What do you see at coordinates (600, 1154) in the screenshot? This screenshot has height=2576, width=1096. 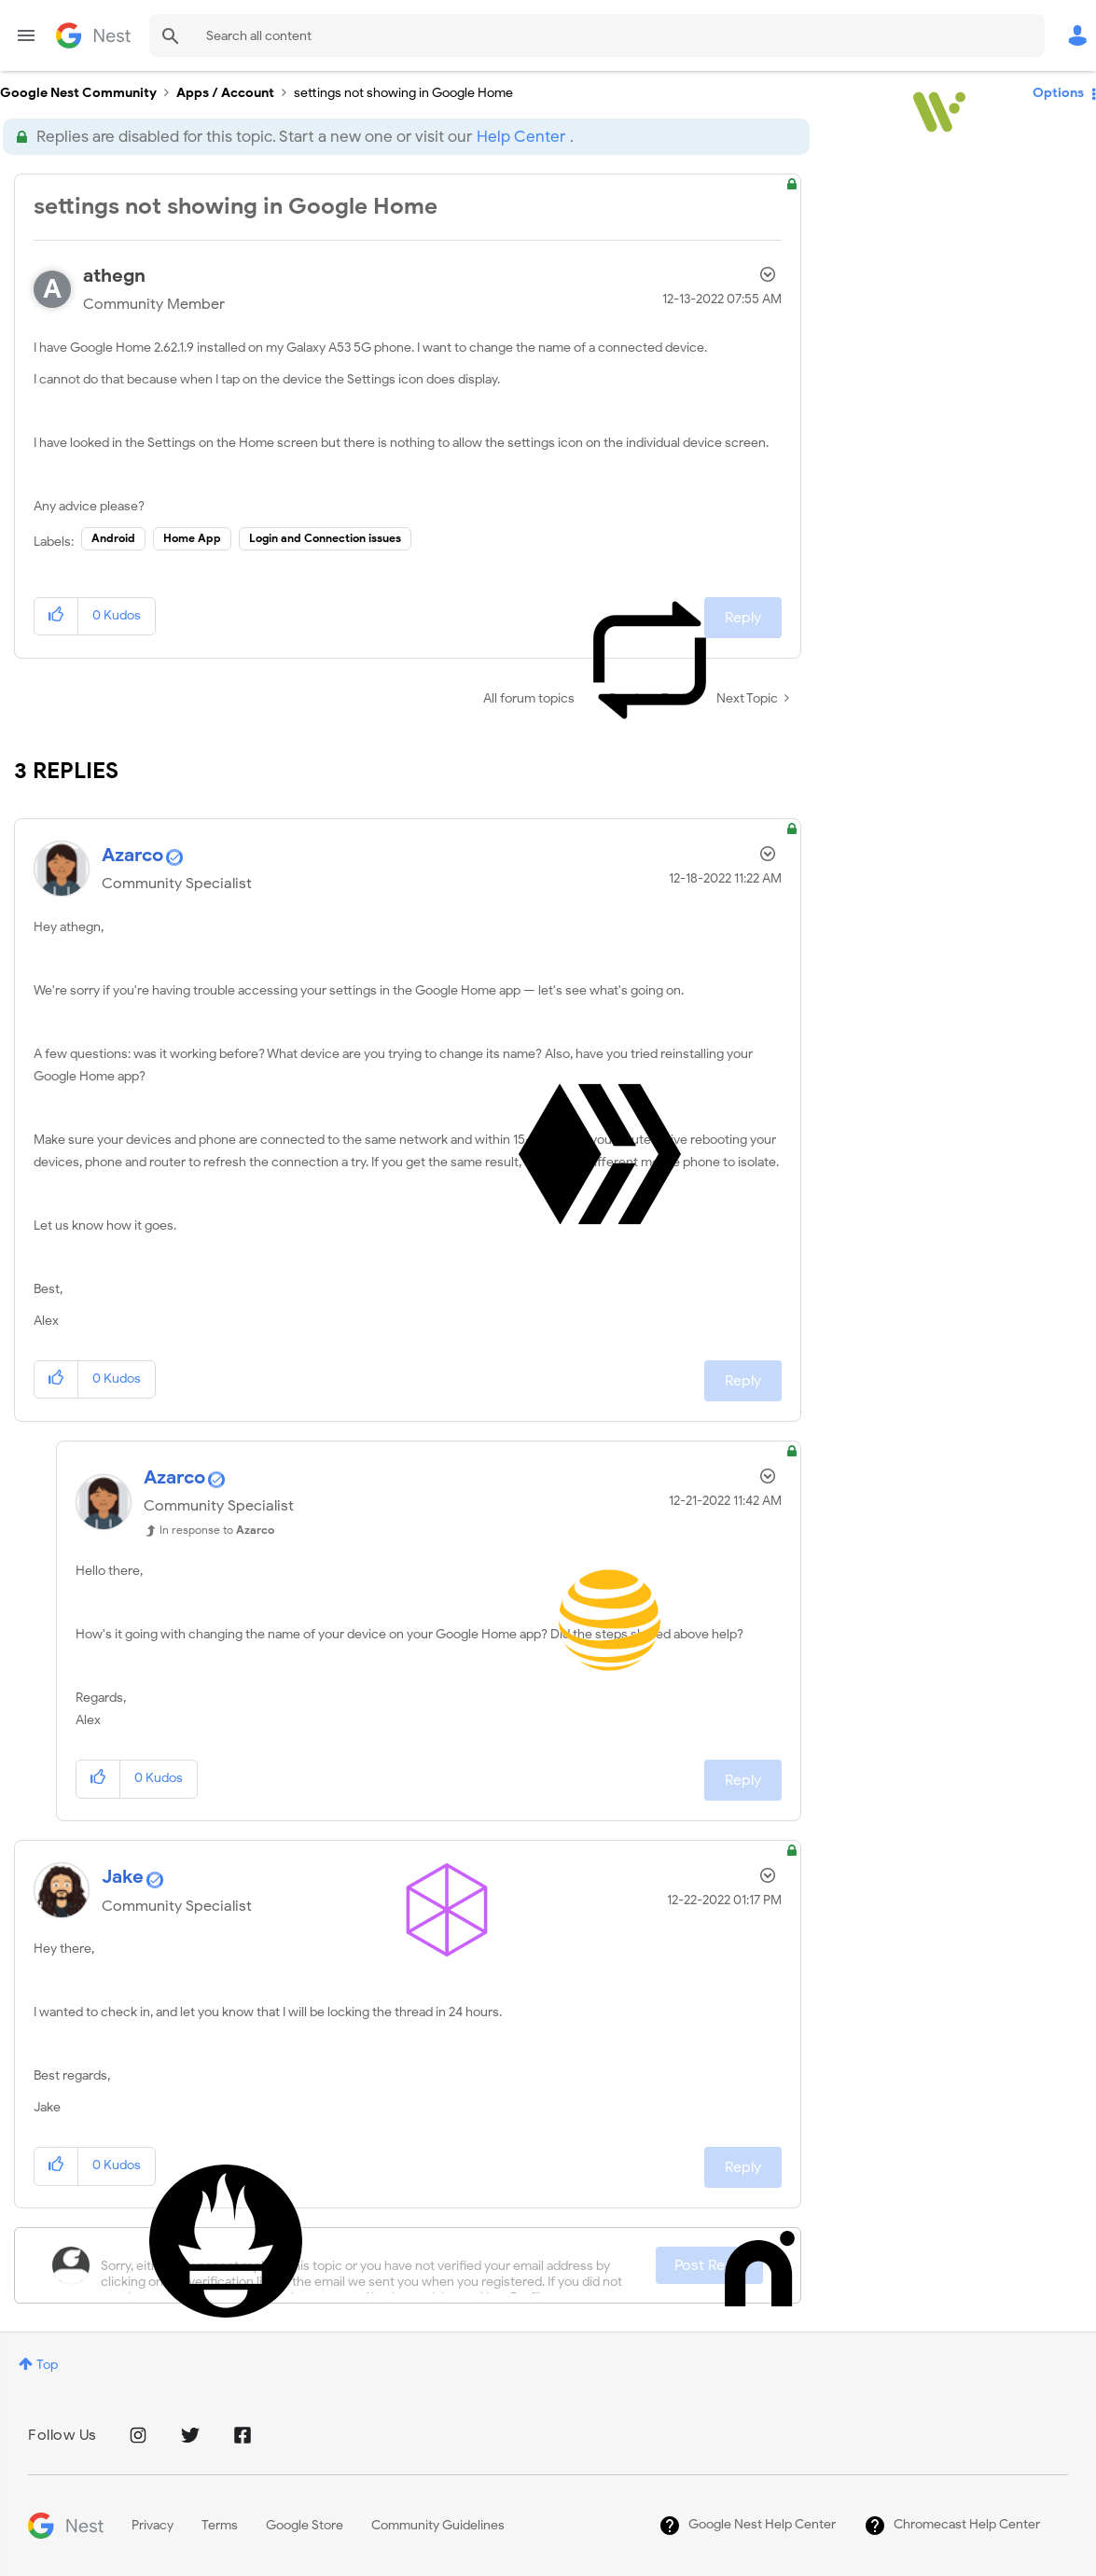 I see `hive blockchain logo` at bounding box center [600, 1154].